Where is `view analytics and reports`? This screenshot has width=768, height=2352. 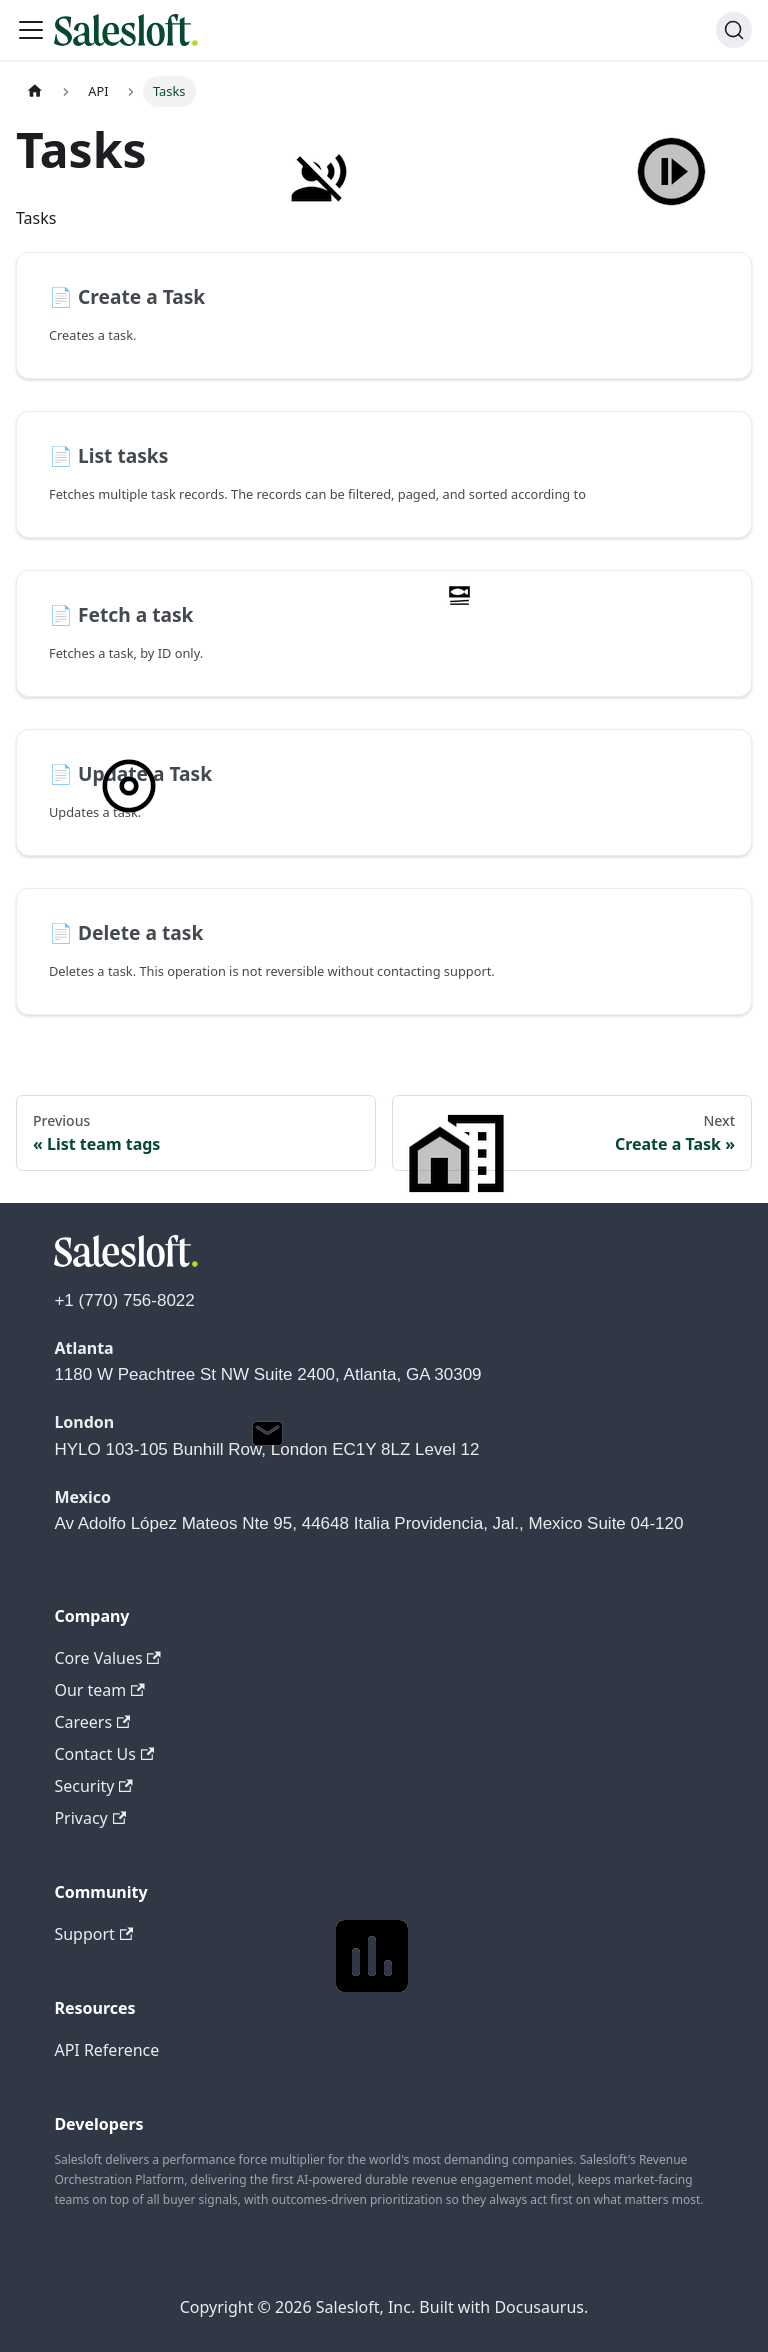 view analytics and reports is located at coordinates (372, 1956).